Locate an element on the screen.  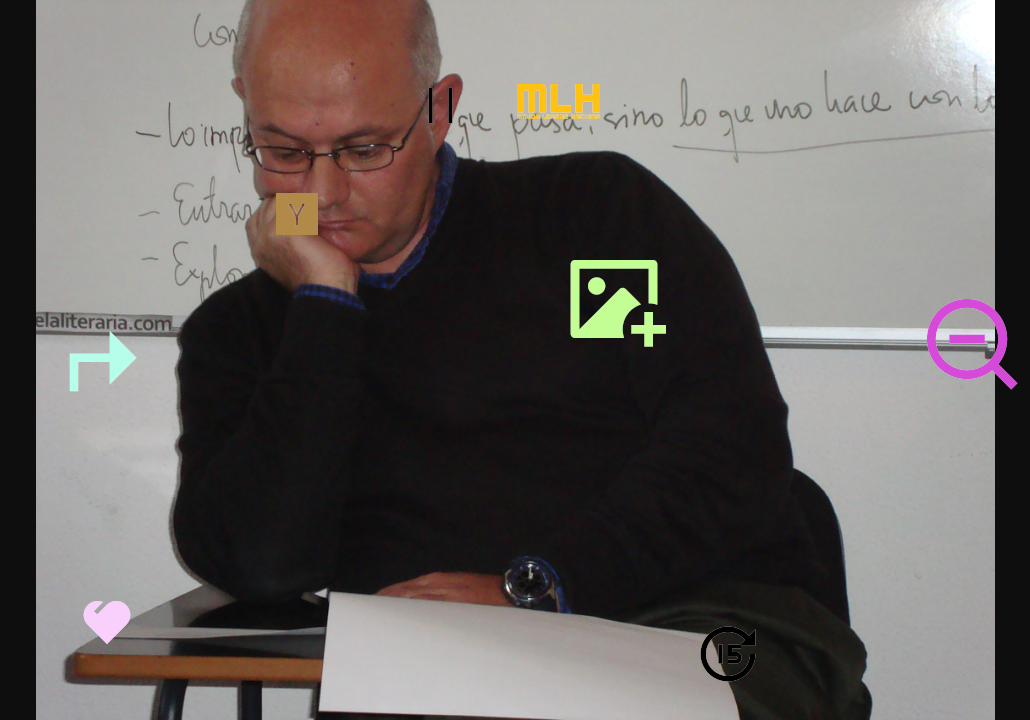
visit the Major League Hacking website is located at coordinates (558, 101).